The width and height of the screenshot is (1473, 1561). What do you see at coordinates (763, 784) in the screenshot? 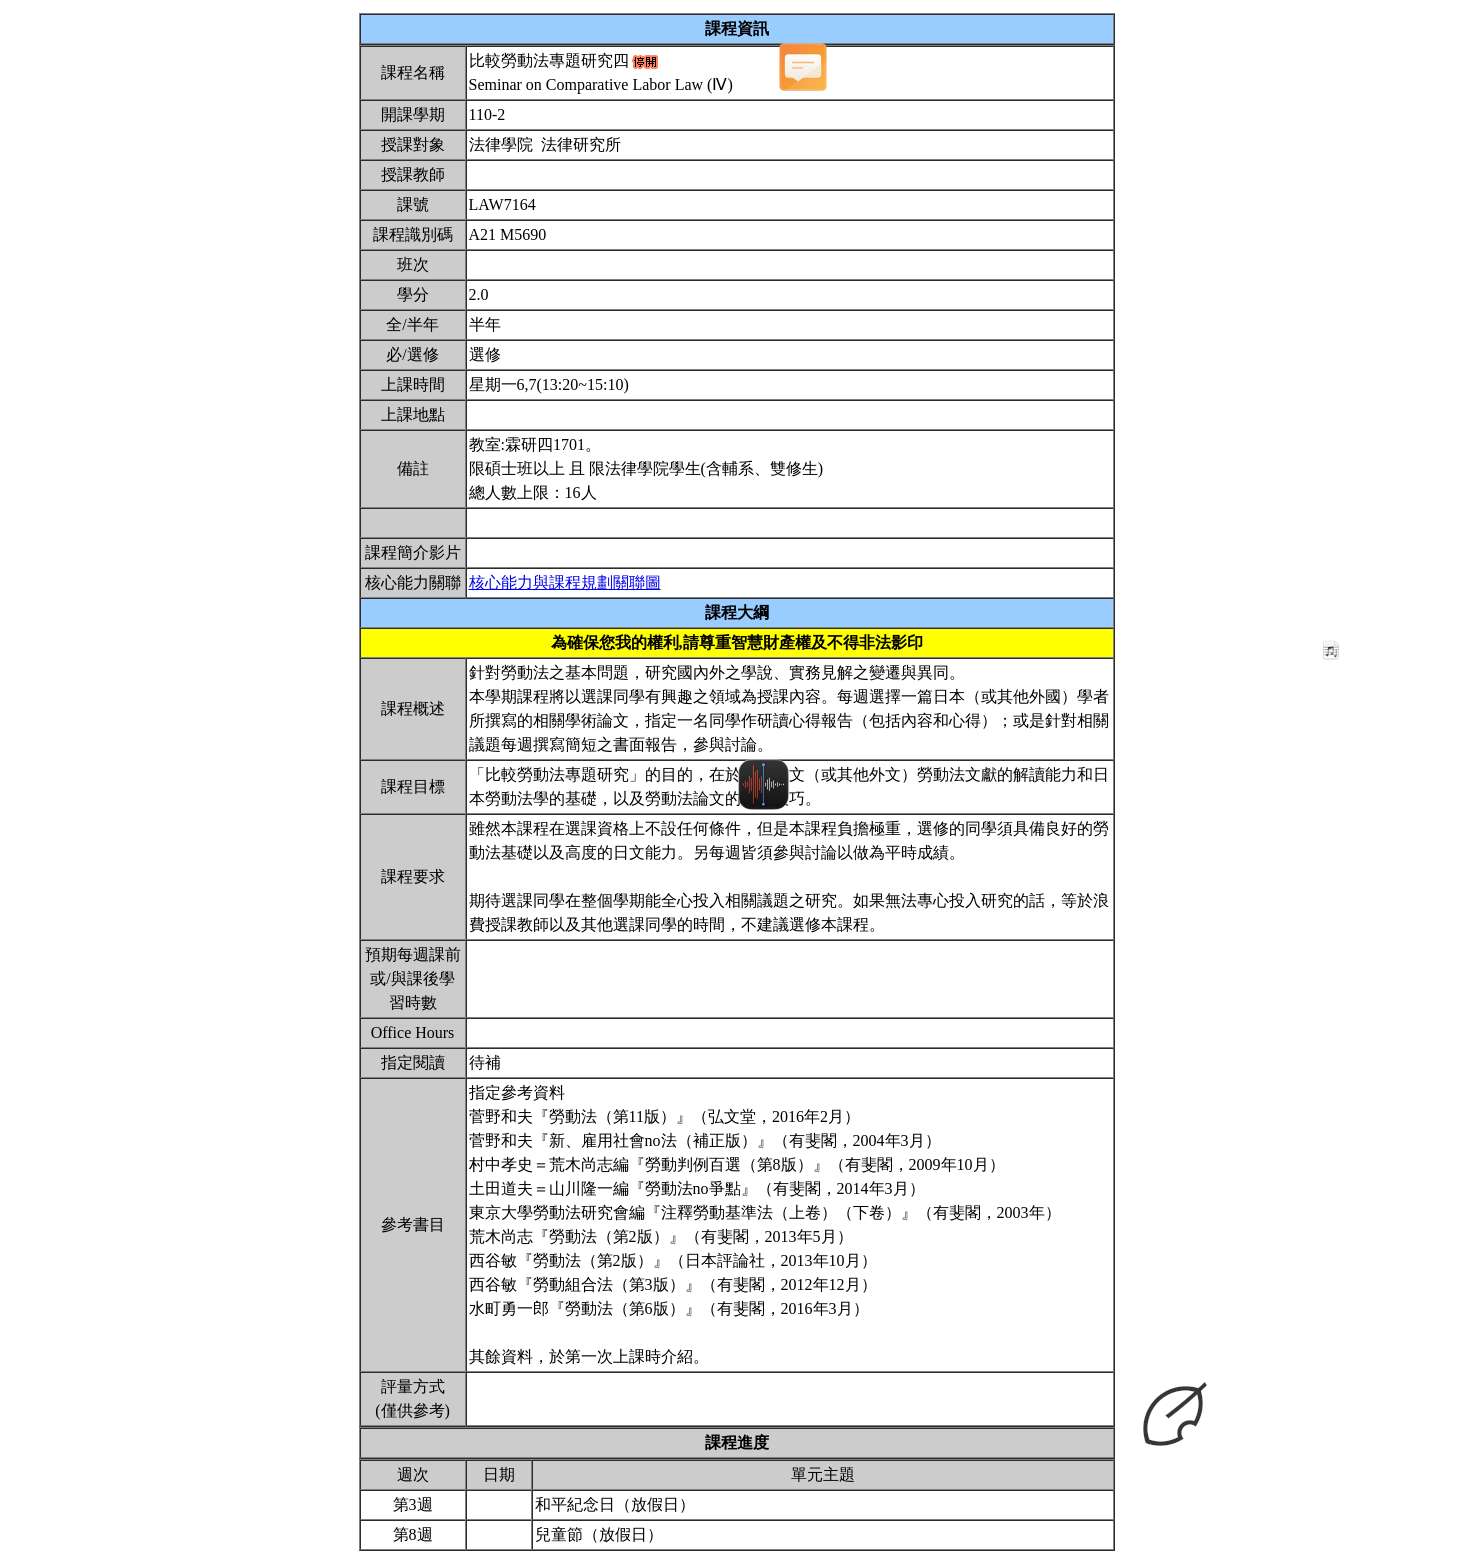
I see `open voice memos app` at bounding box center [763, 784].